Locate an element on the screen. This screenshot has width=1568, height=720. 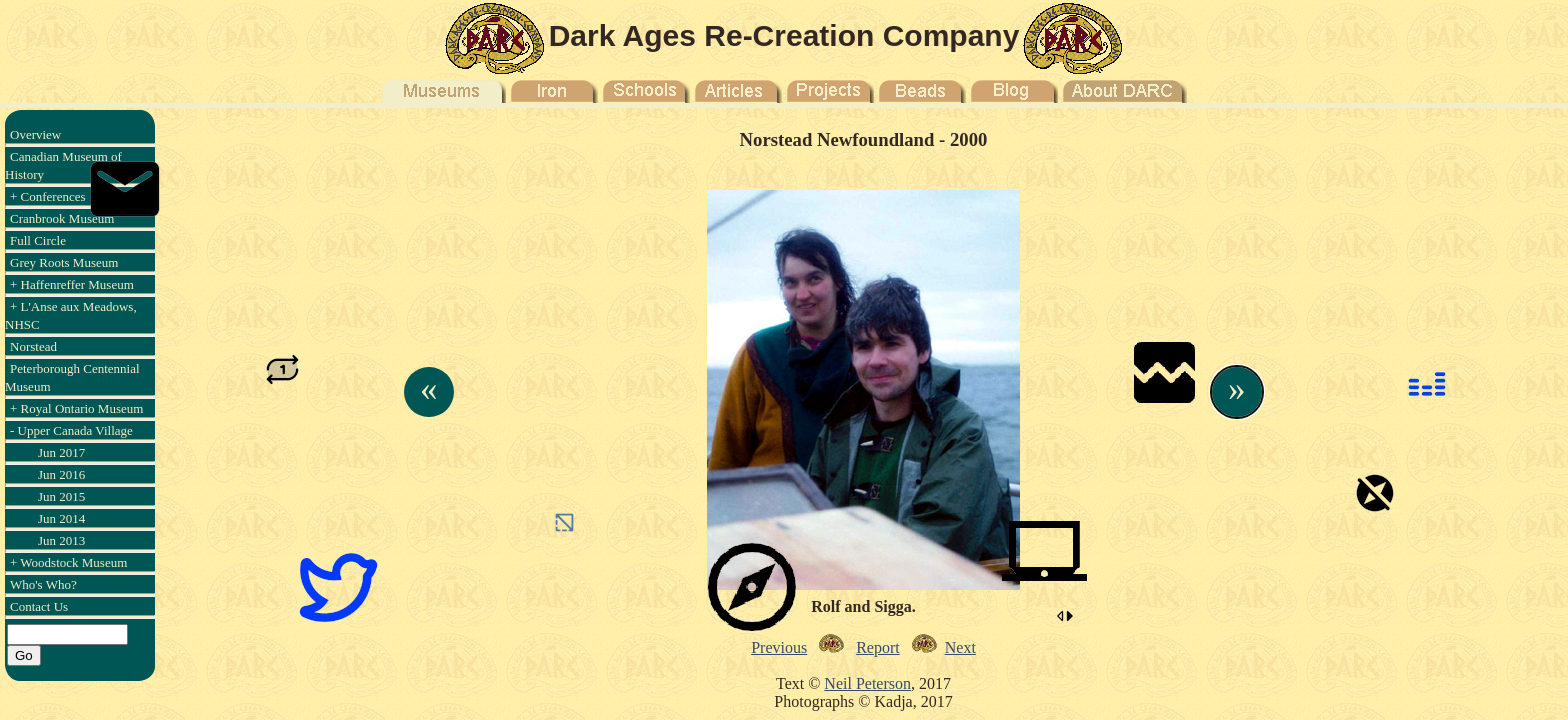
open your email inbox is located at coordinates (125, 189).